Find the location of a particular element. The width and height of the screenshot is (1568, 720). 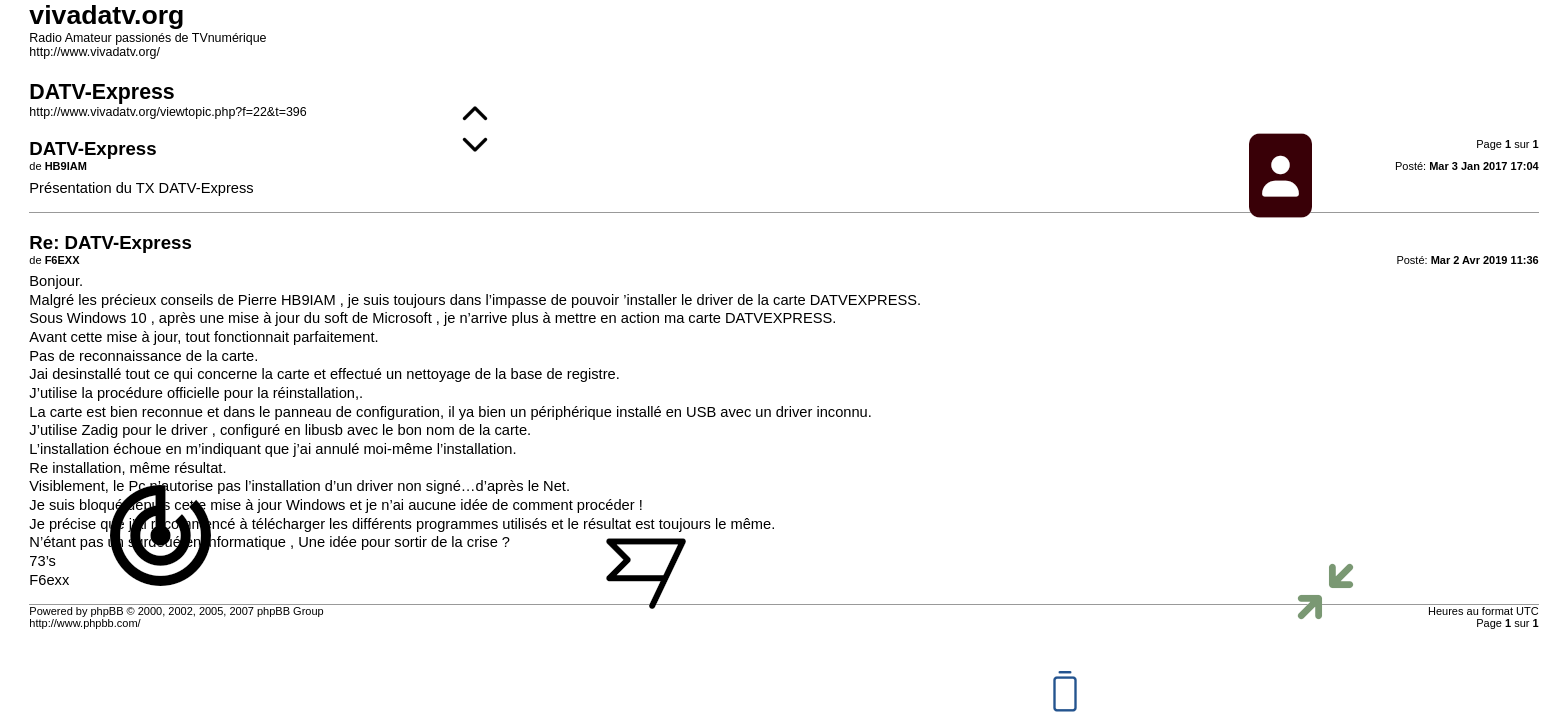

expand or collapse a dropdown menu is located at coordinates (475, 129).